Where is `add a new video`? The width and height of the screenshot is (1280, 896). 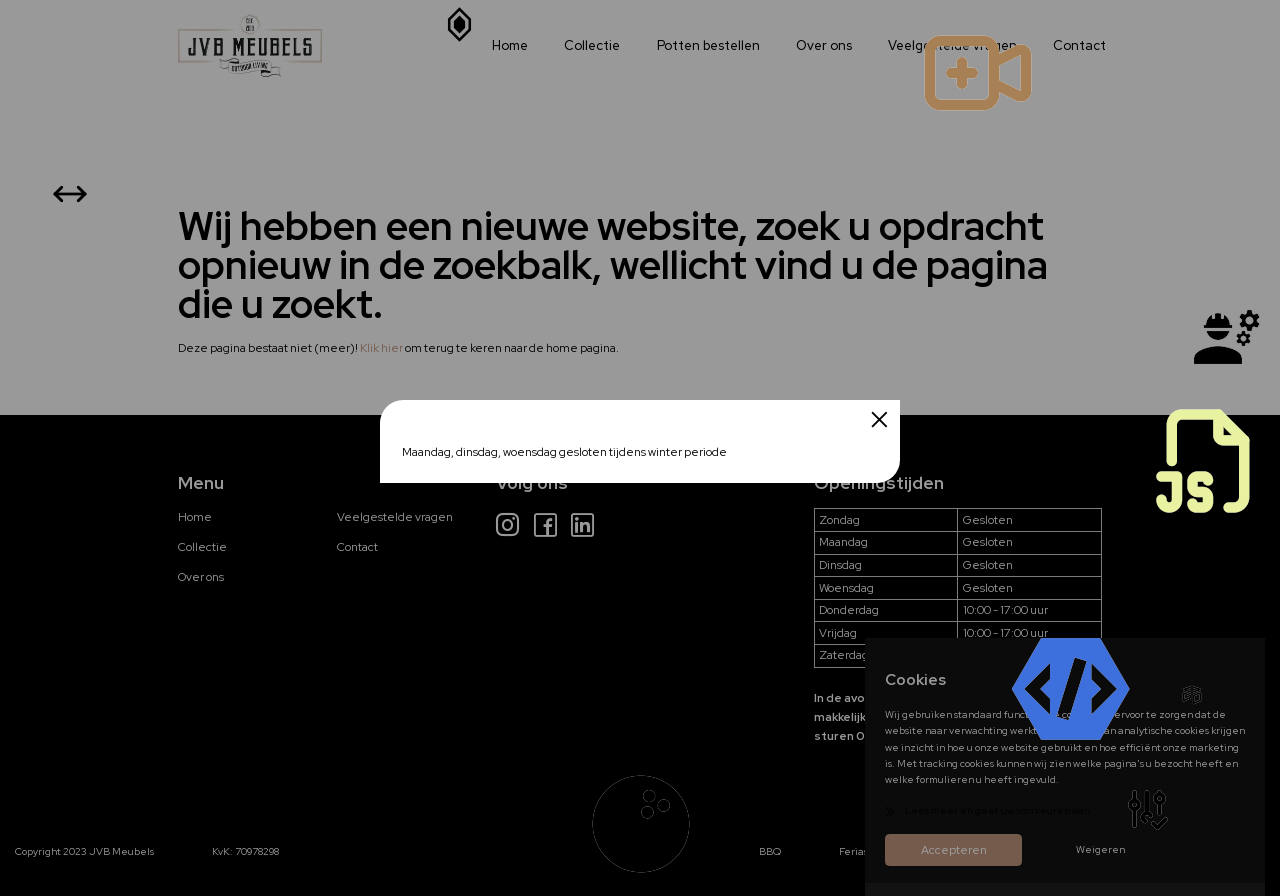
add a new video is located at coordinates (978, 73).